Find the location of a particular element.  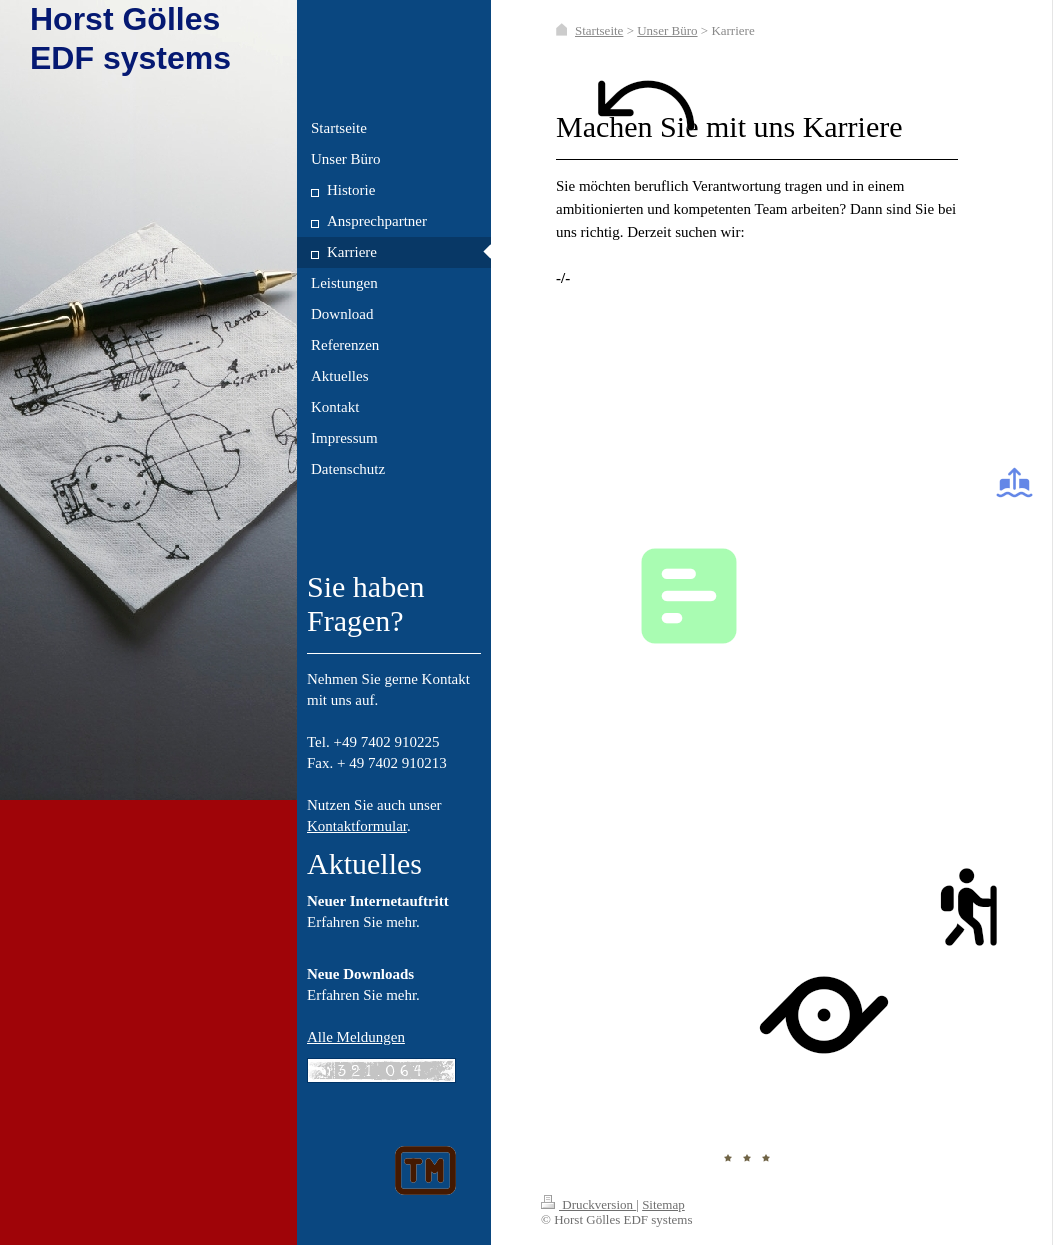

indicates trademarked content or branding is located at coordinates (425, 1170).